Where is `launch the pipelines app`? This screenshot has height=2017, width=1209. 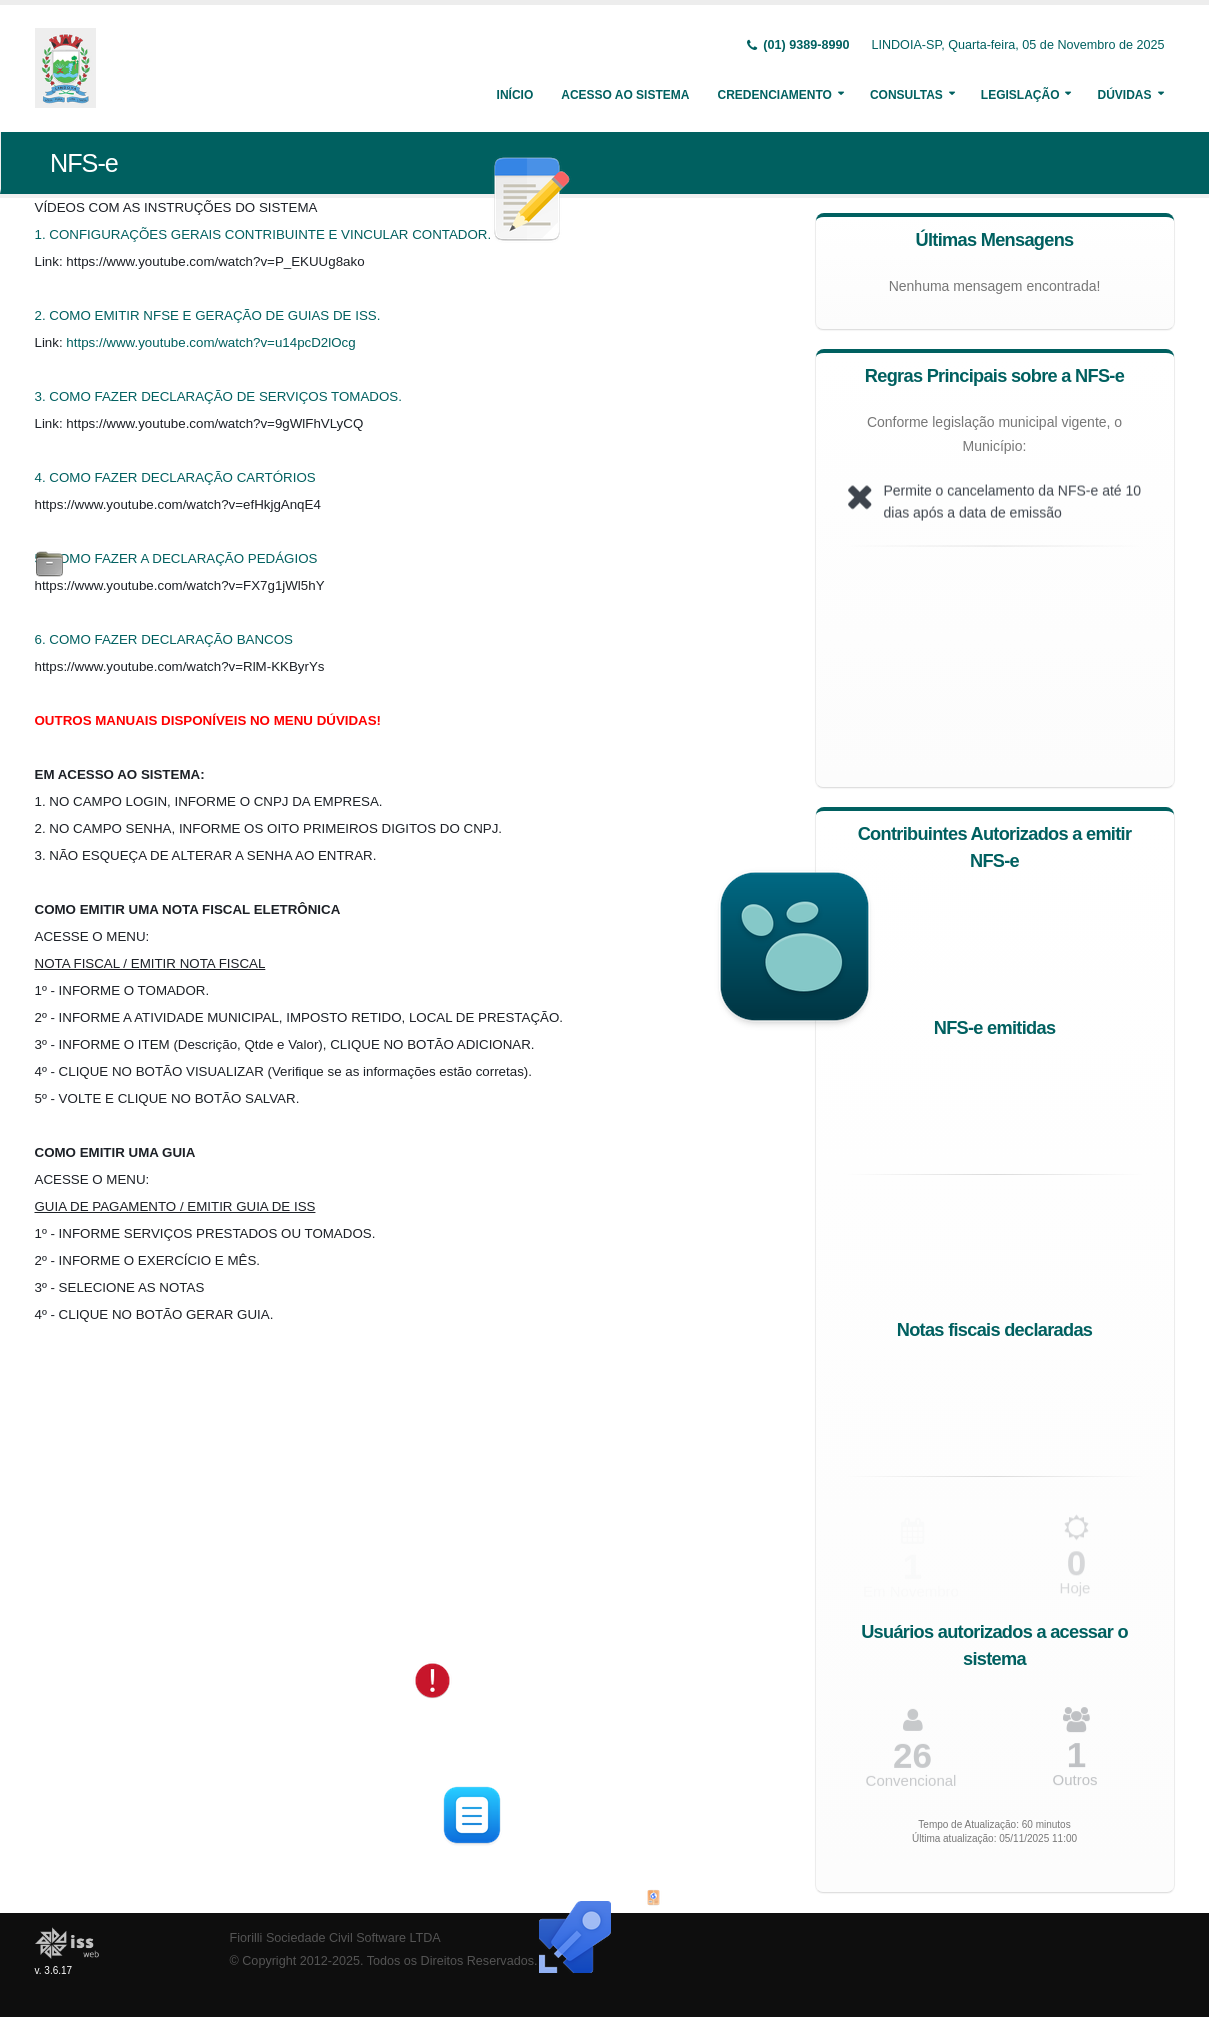
launch the pipelines app is located at coordinates (575, 1937).